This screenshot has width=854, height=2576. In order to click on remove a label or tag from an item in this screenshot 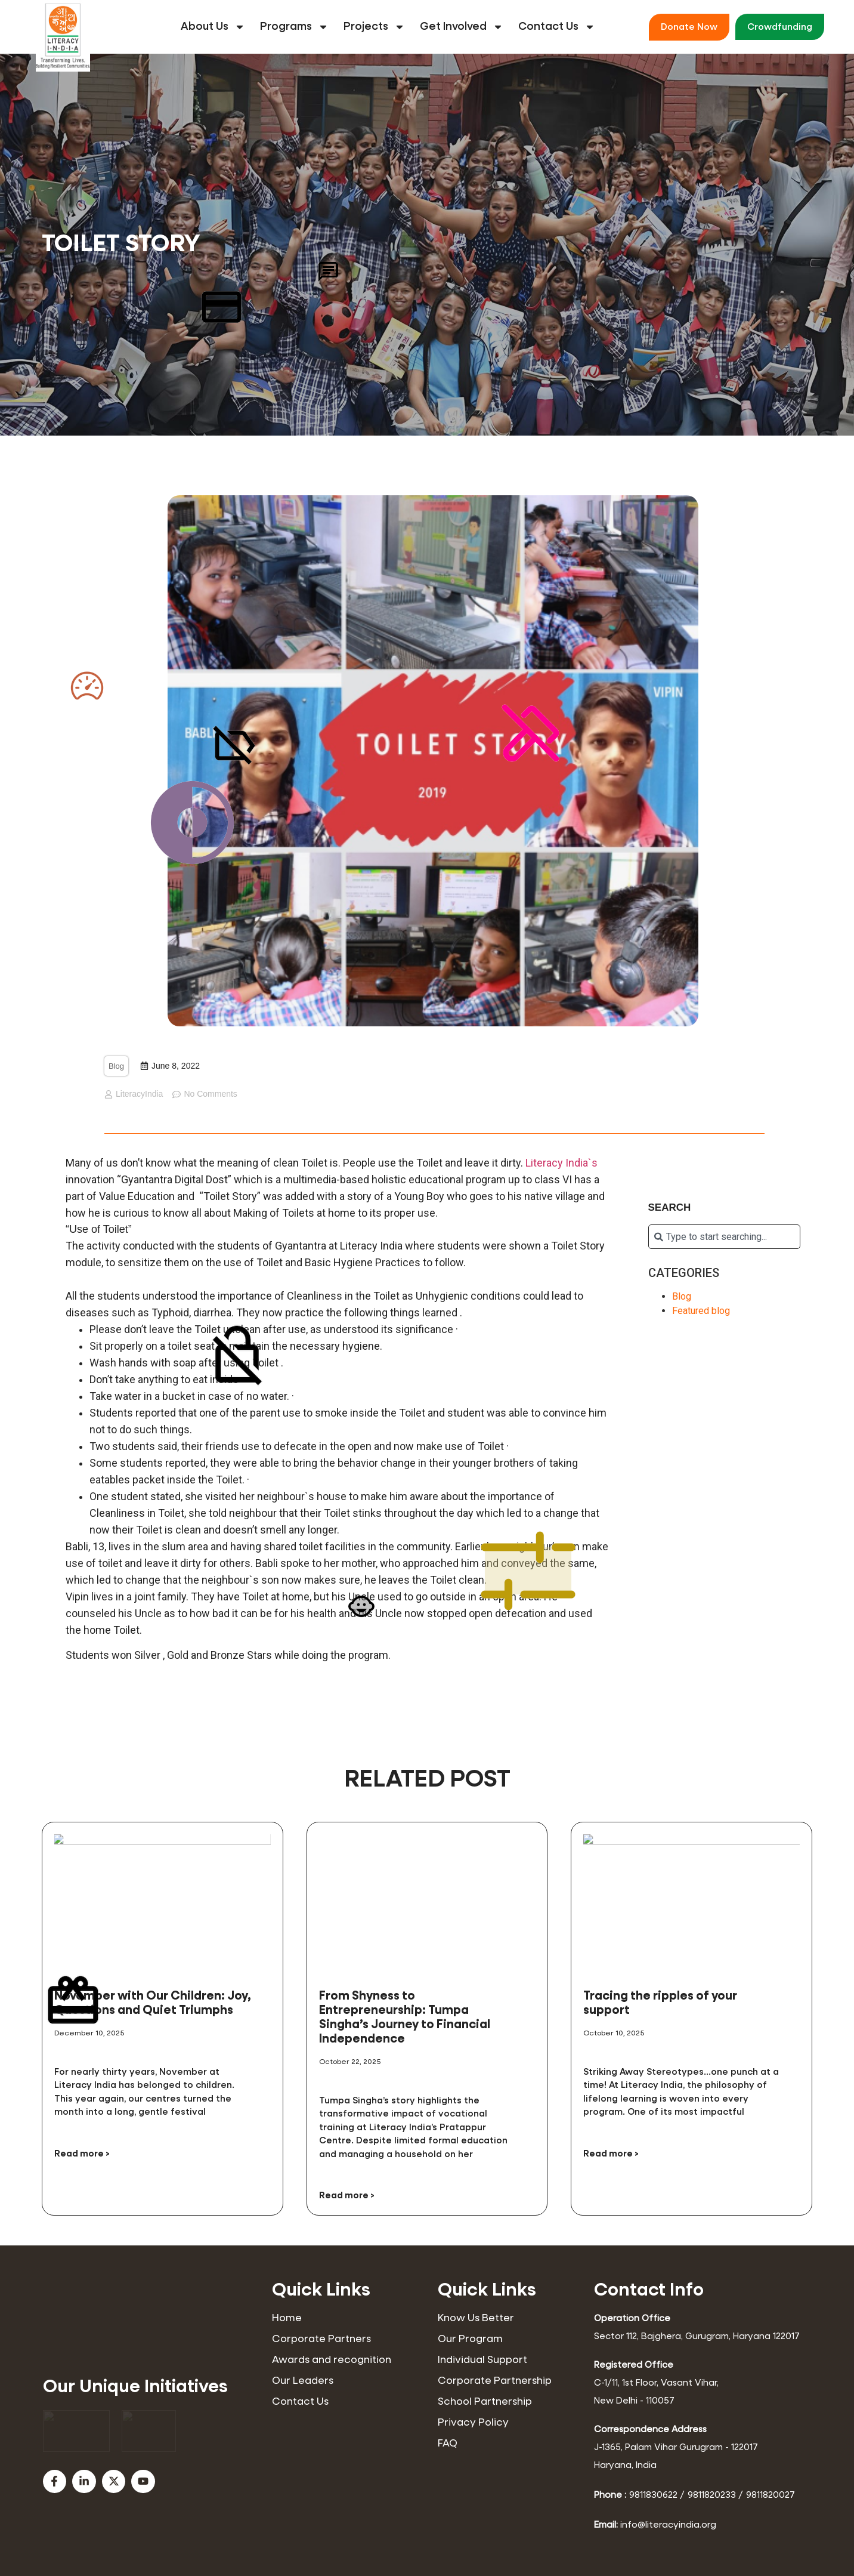, I will do `click(234, 745)`.